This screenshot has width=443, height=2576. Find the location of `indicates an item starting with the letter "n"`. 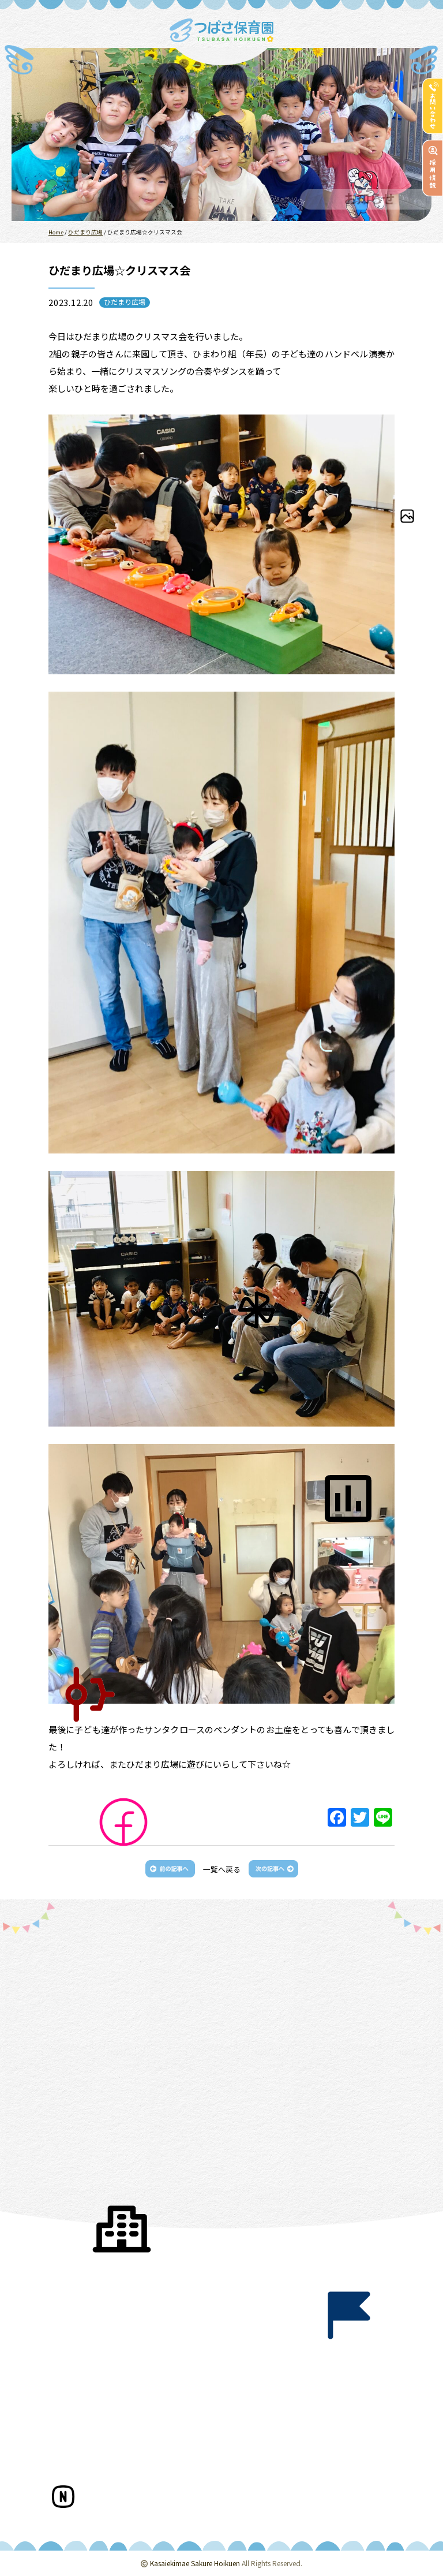

indicates an item starting with the letter "n" is located at coordinates (63, 2496).